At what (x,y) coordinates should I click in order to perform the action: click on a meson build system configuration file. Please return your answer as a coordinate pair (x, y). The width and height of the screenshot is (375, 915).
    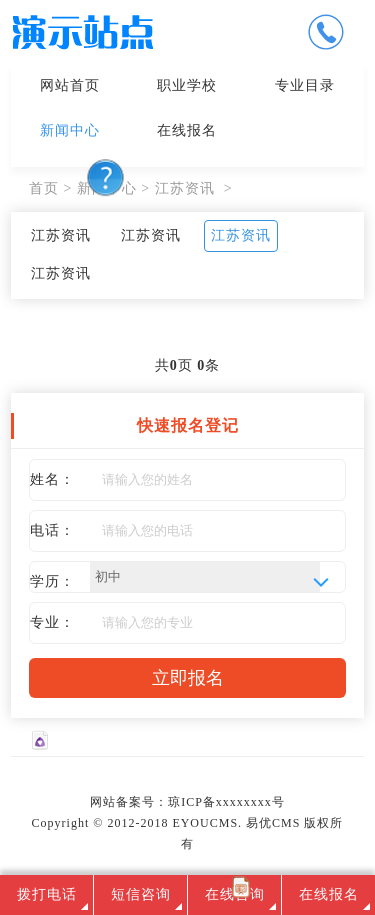
    Looking at the image, I should click on (40, 740).